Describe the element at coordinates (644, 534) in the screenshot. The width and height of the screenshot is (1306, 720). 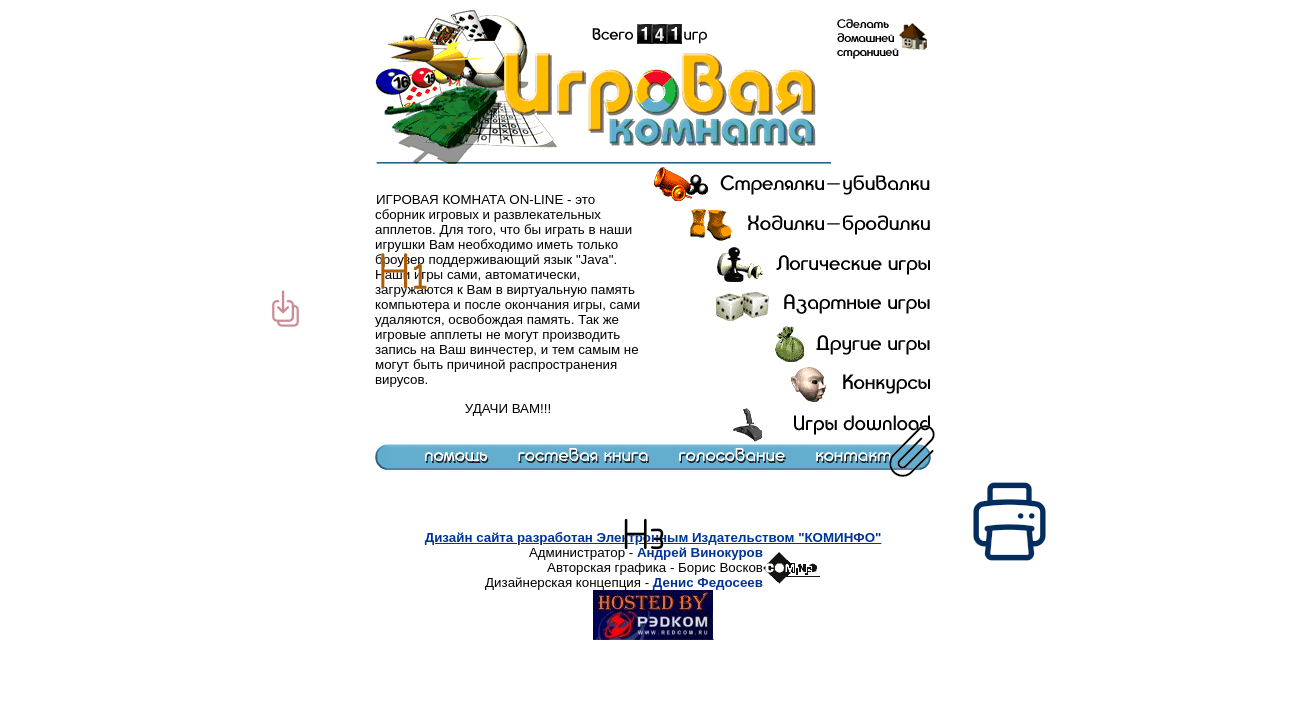
I see `format text as heading level 3` at that location.